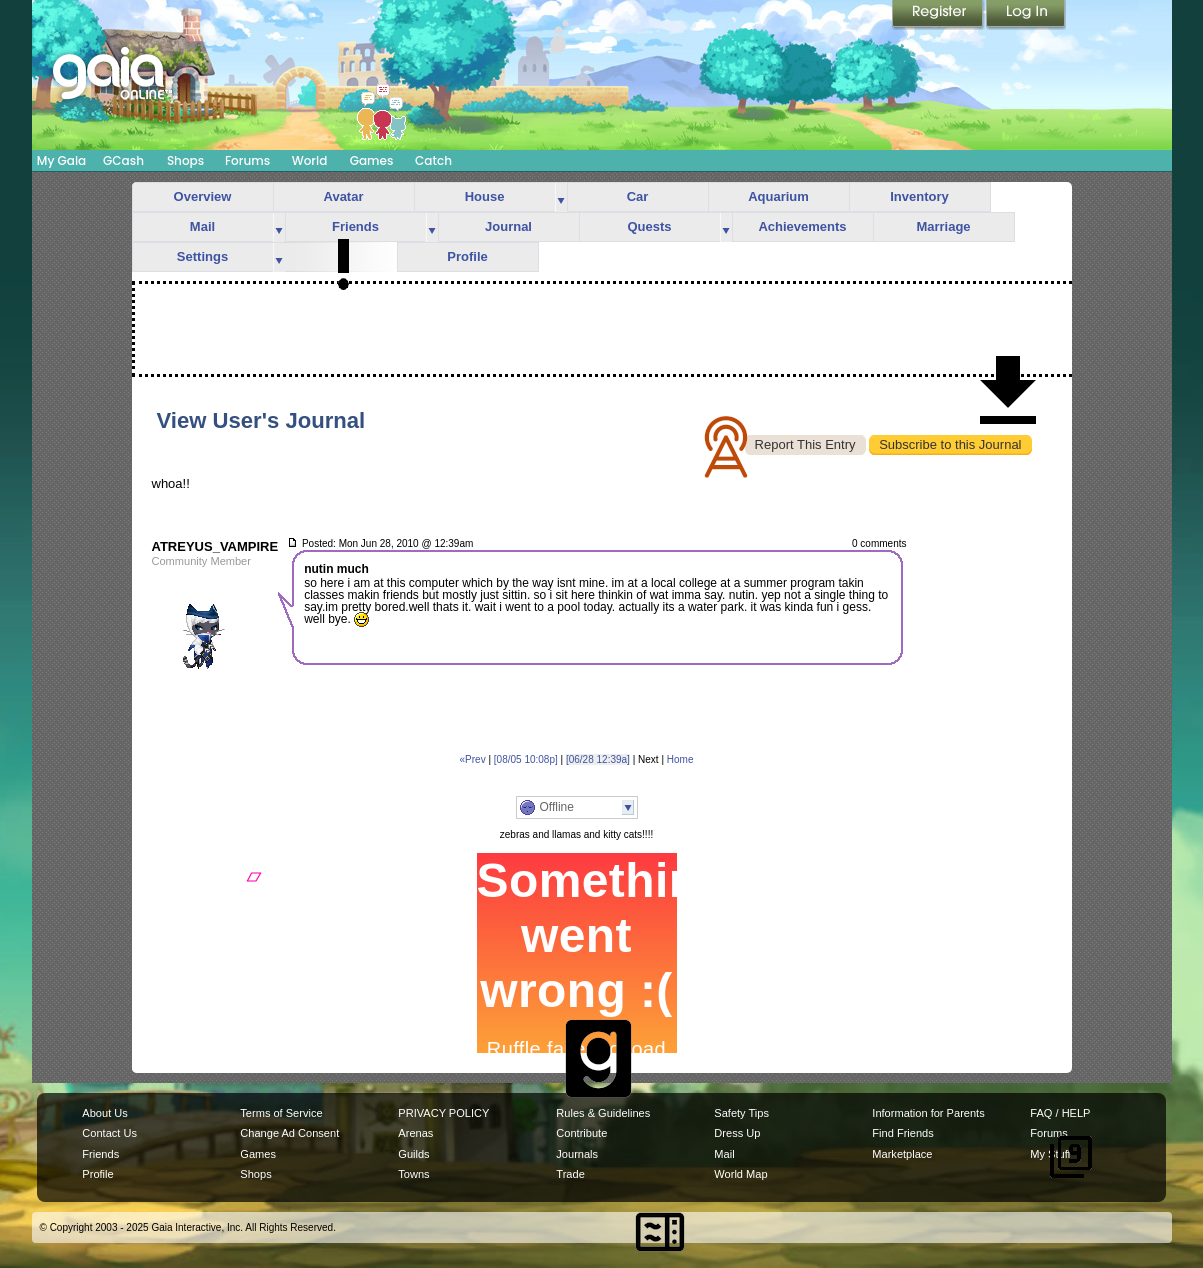 The width and height of the screenshot is (1203, 1268). Describe the element at coordinates (343, 264) in the screenshot. I see `indicates a high priority notification or alert` at that location.